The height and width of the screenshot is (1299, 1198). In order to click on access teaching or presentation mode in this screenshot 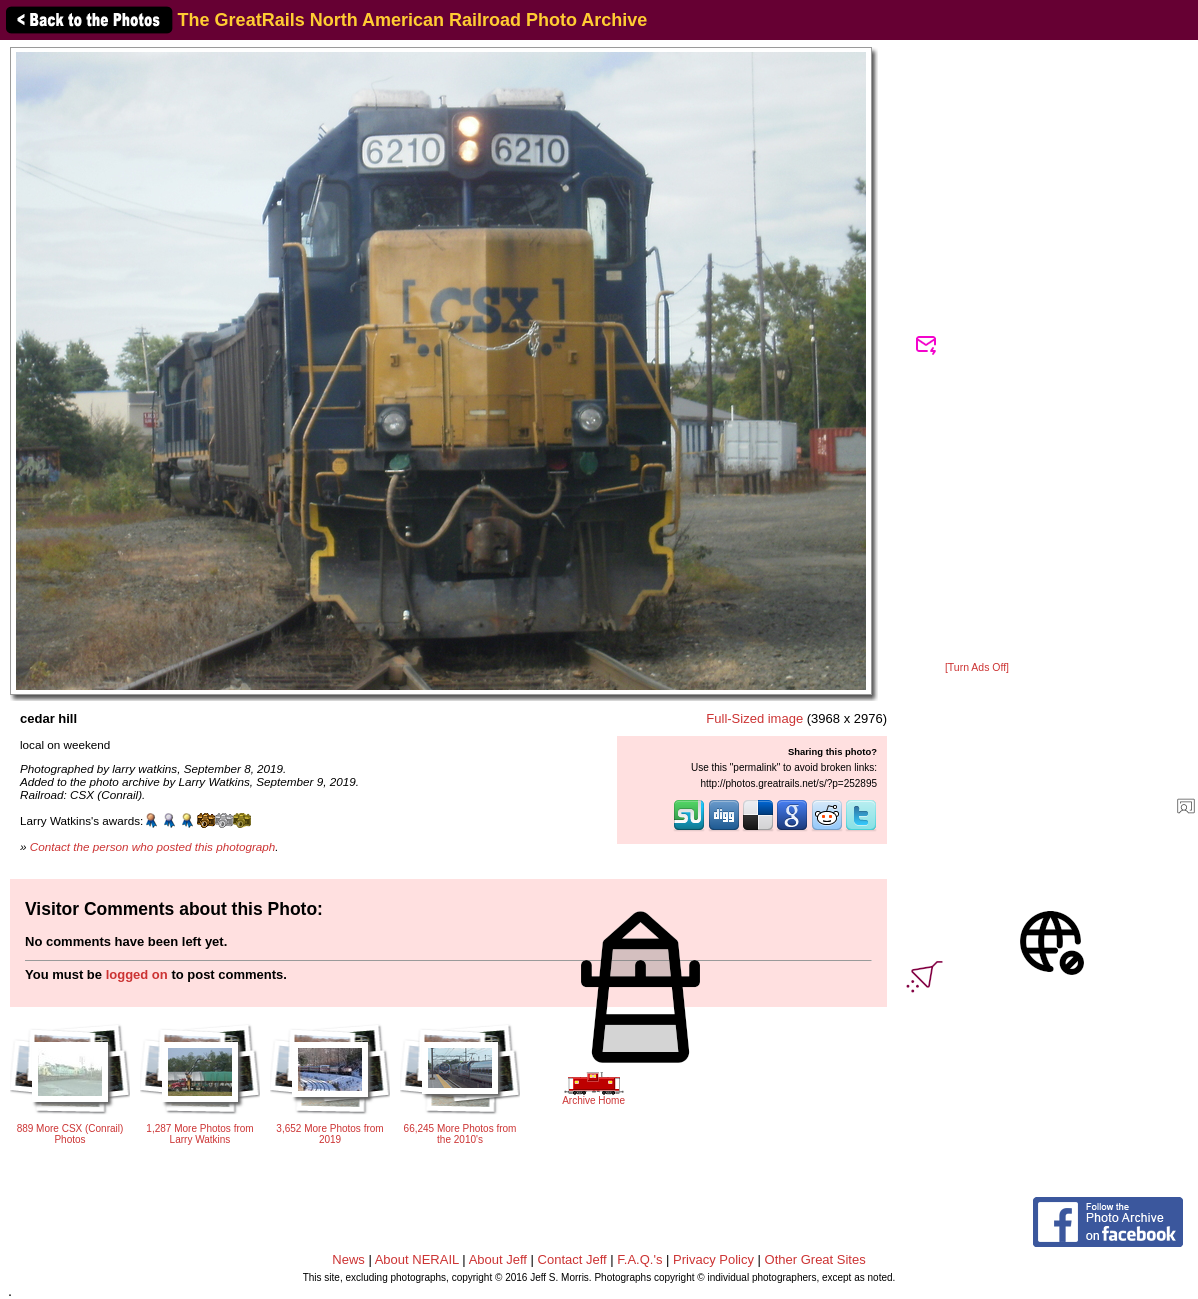, I will do `click(1186, 806)`.